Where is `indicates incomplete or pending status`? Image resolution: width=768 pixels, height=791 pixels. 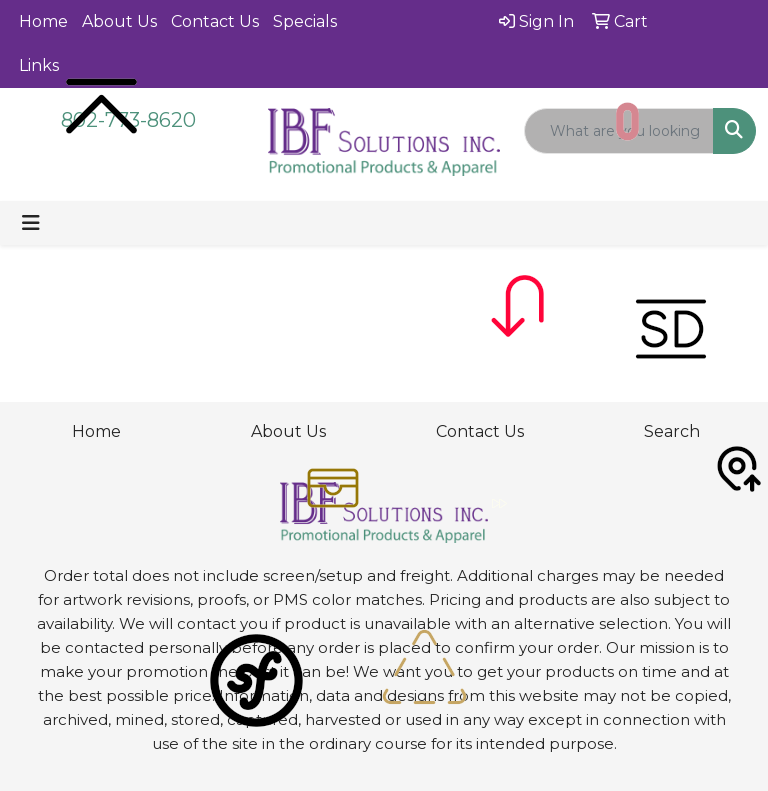
indicates incomplete or pending status is located at coordinates (424, 668).